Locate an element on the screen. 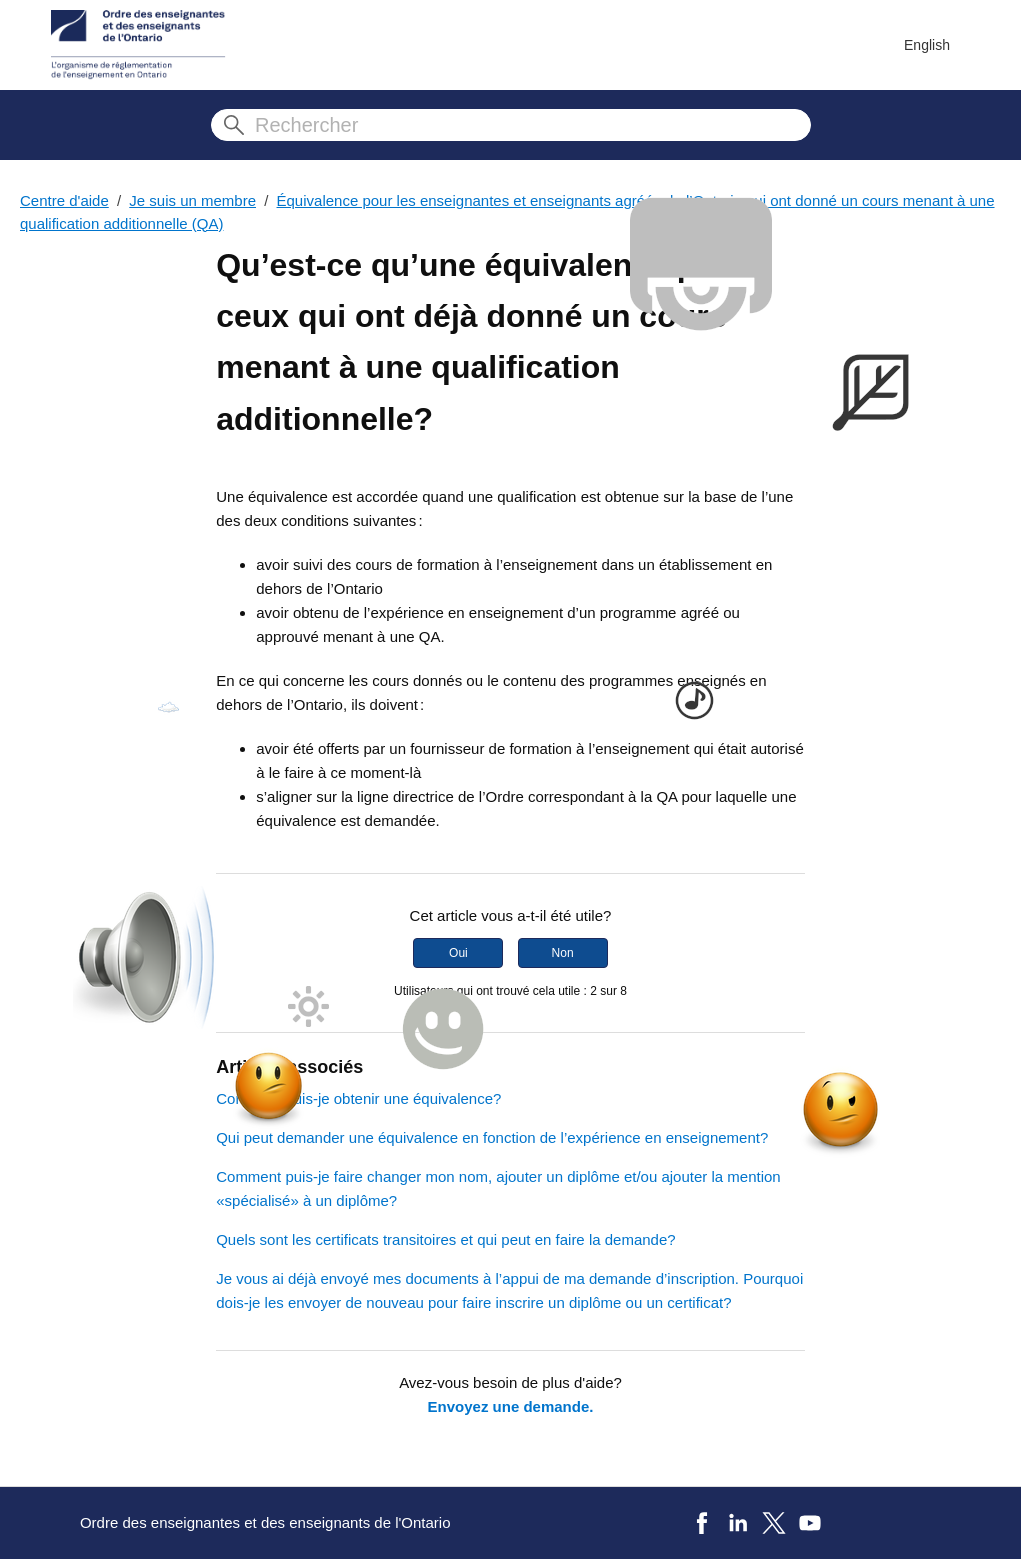  open cantata music player is located at coordinates (694, 700).